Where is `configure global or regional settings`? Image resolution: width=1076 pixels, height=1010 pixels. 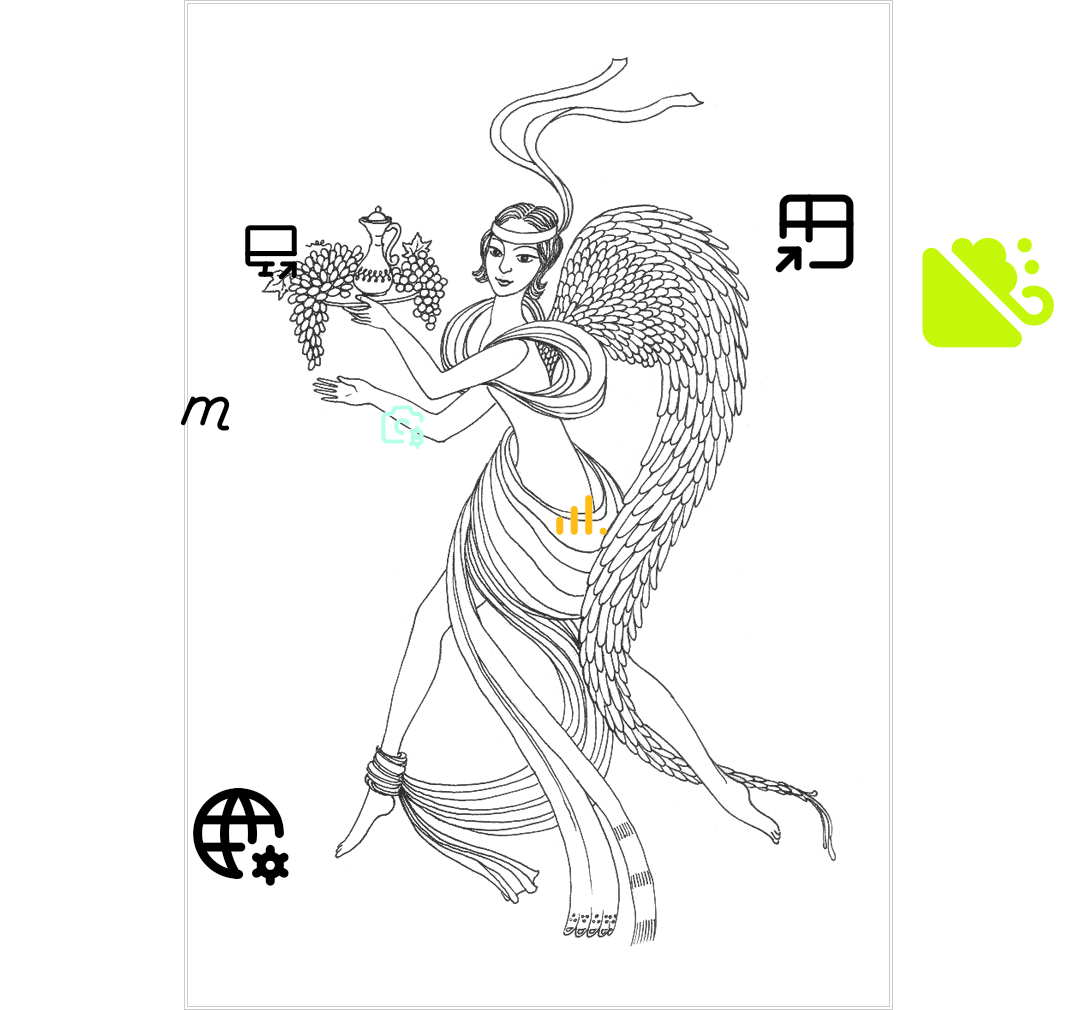
configure global or regional settings is located at coordinates (238, 833).